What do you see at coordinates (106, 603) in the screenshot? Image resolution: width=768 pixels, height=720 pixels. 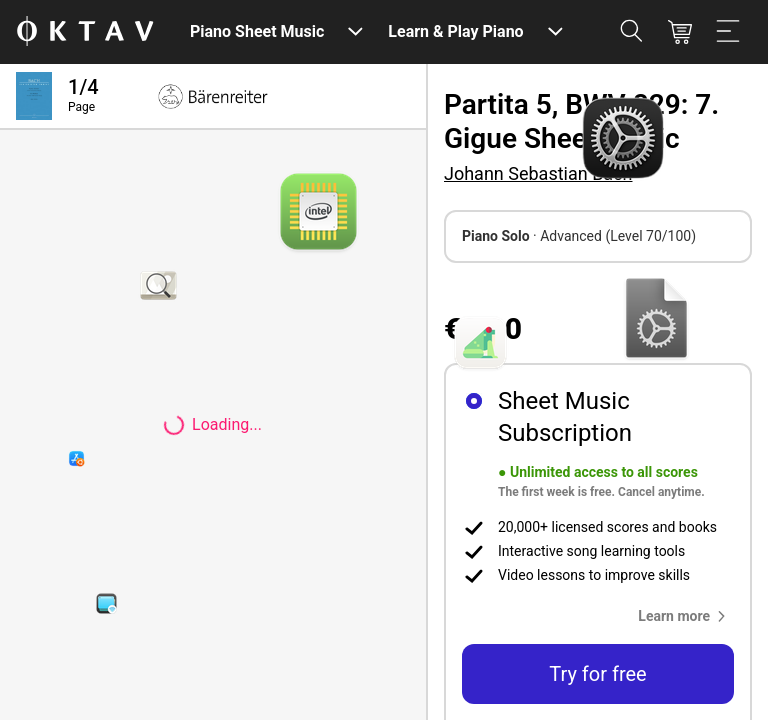 I see `open remote desktop app` at bounding box center [106, 603].